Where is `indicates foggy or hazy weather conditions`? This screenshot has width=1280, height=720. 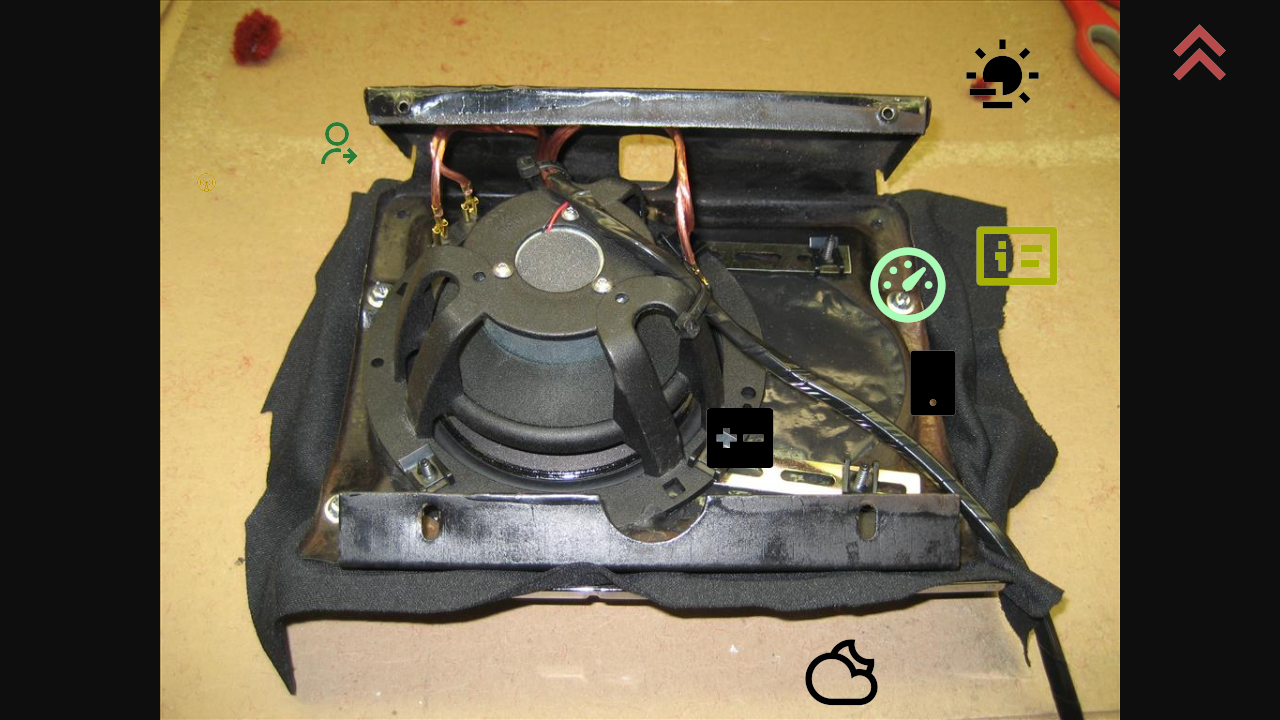
indicates foggy or hazy weather conditions is located at coordinates (1002, 75).